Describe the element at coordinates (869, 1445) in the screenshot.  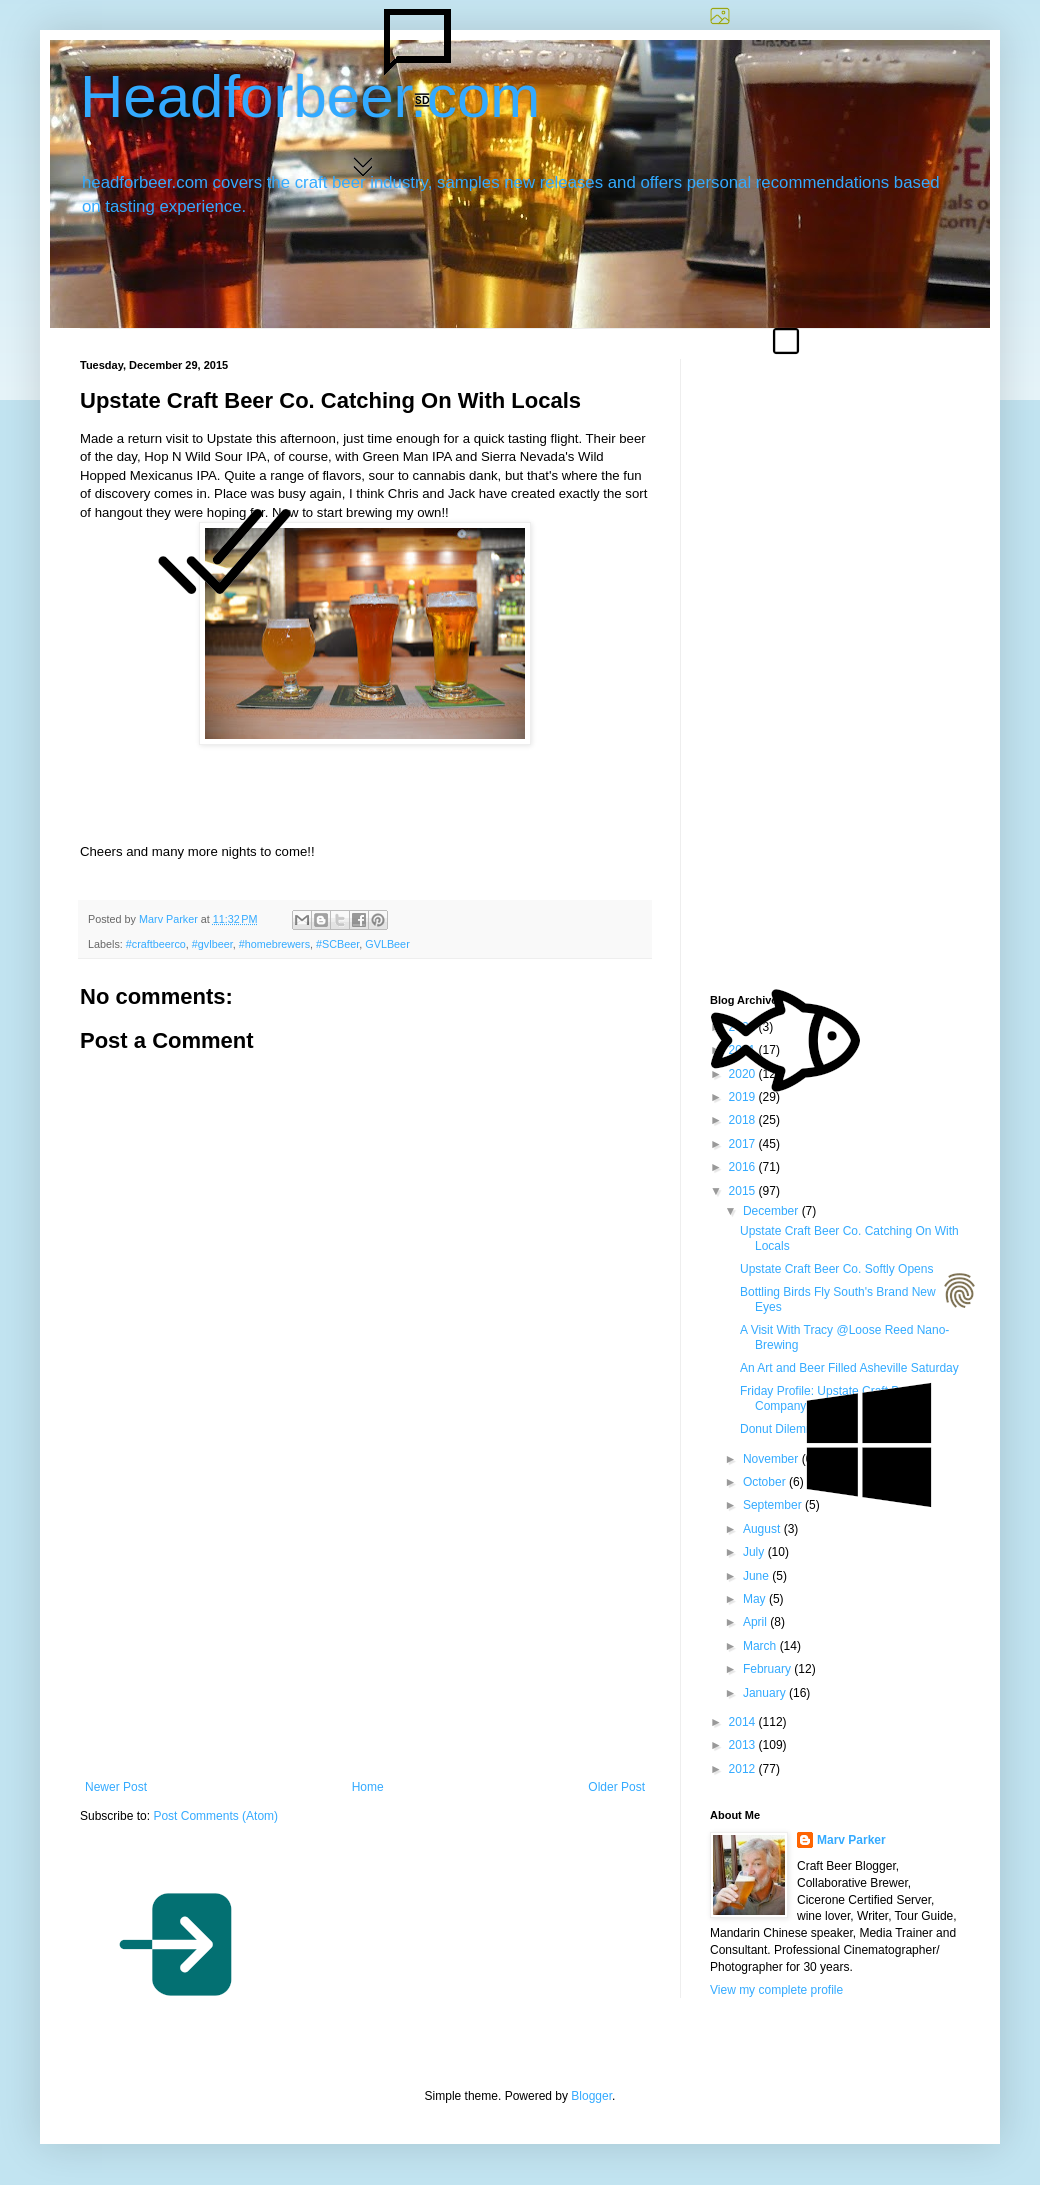
I see `open windows-specific settings or features` at that location.